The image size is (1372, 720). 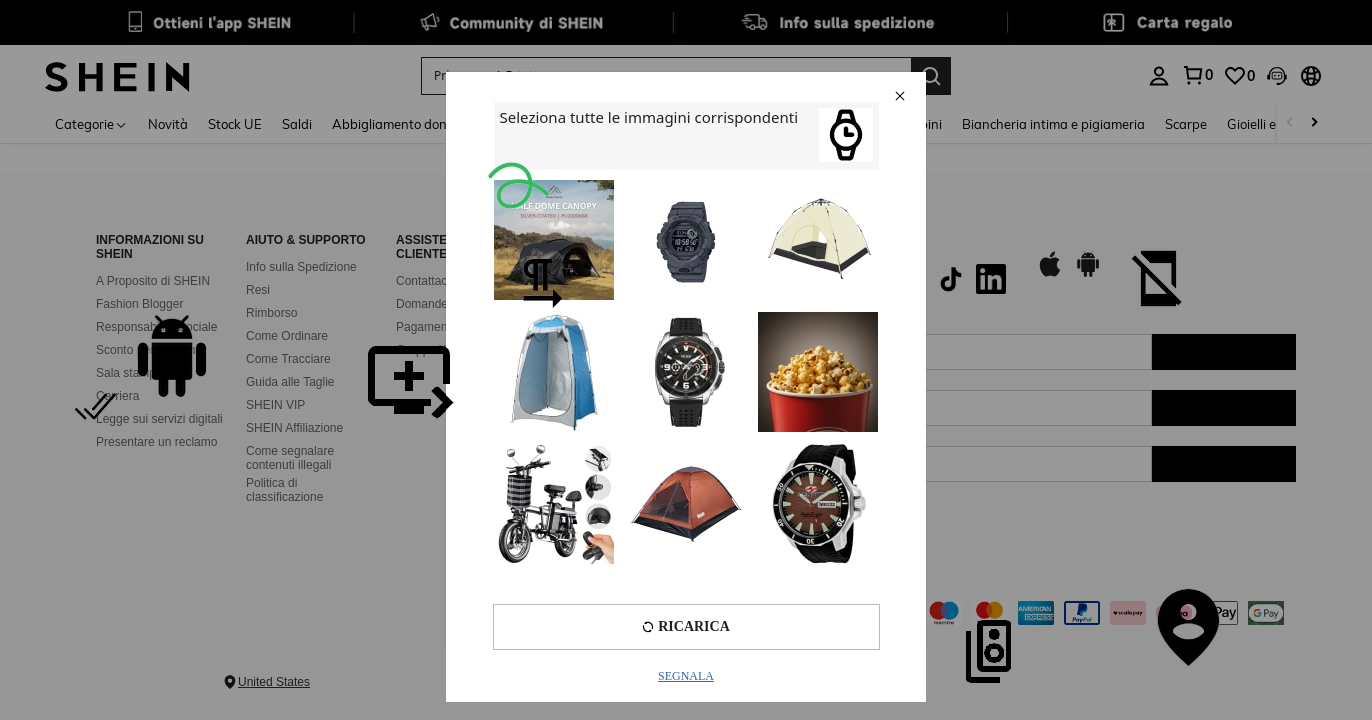 What do you see at coordinates (540, 283) in the screenshot?
I see `set text direction to left-to-right` at bounding box center [540, 283].